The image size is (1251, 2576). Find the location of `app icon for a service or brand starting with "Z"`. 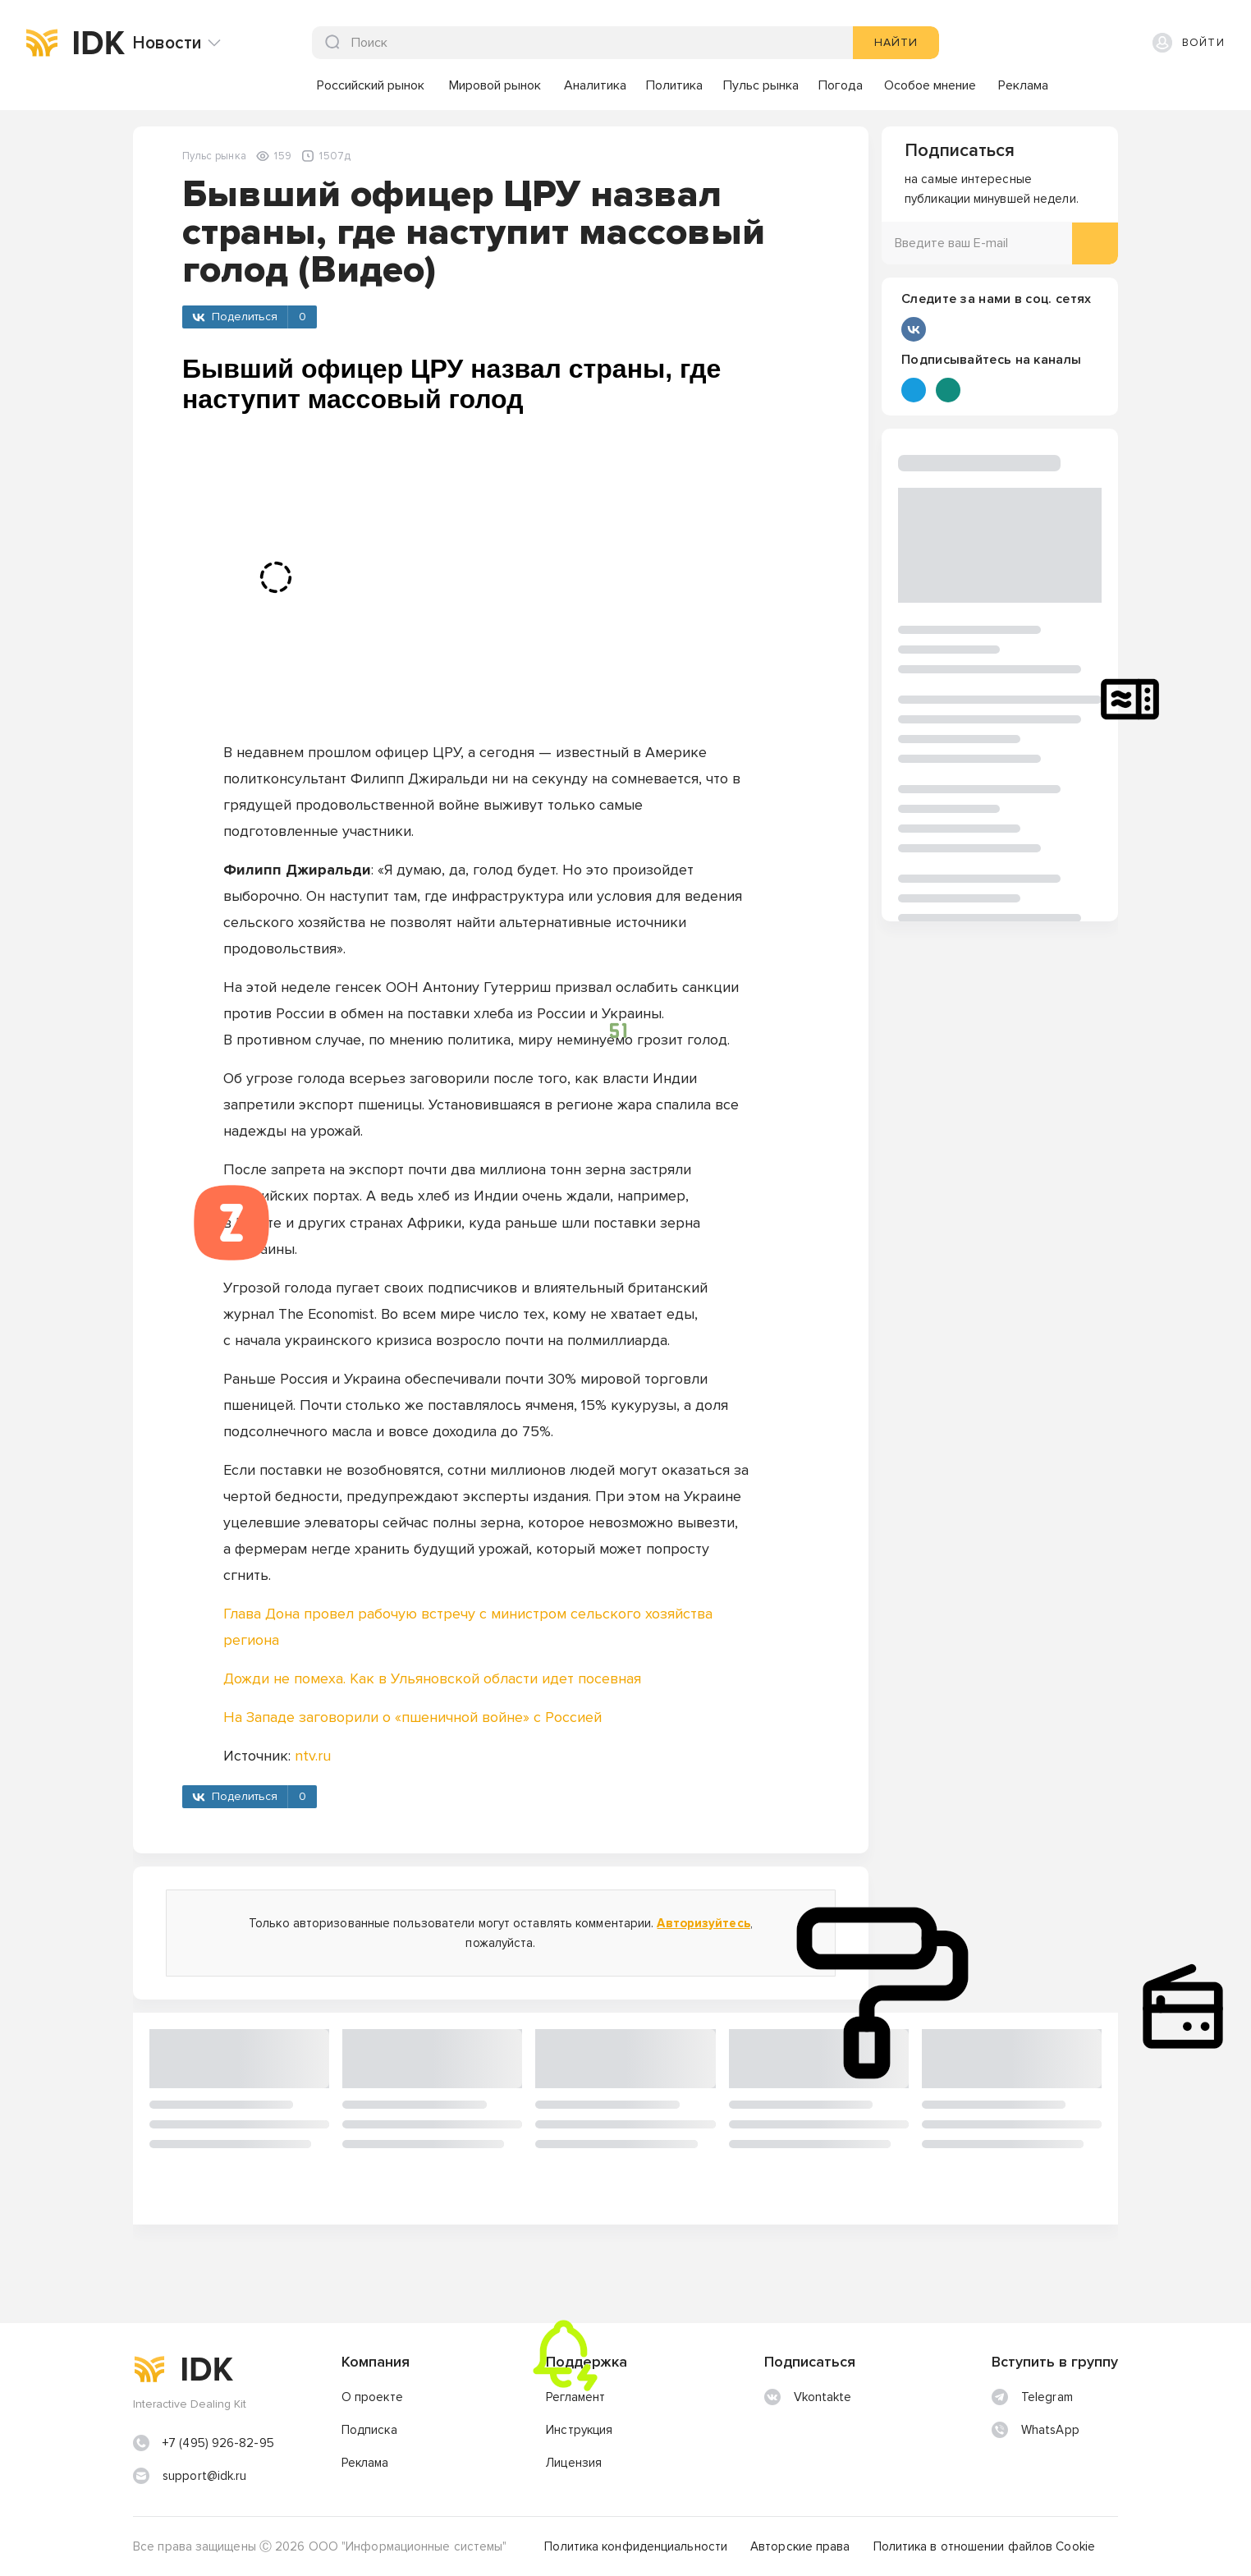

app icon for a service or brand starting with "Z" is located at coordinates (231, 1223).